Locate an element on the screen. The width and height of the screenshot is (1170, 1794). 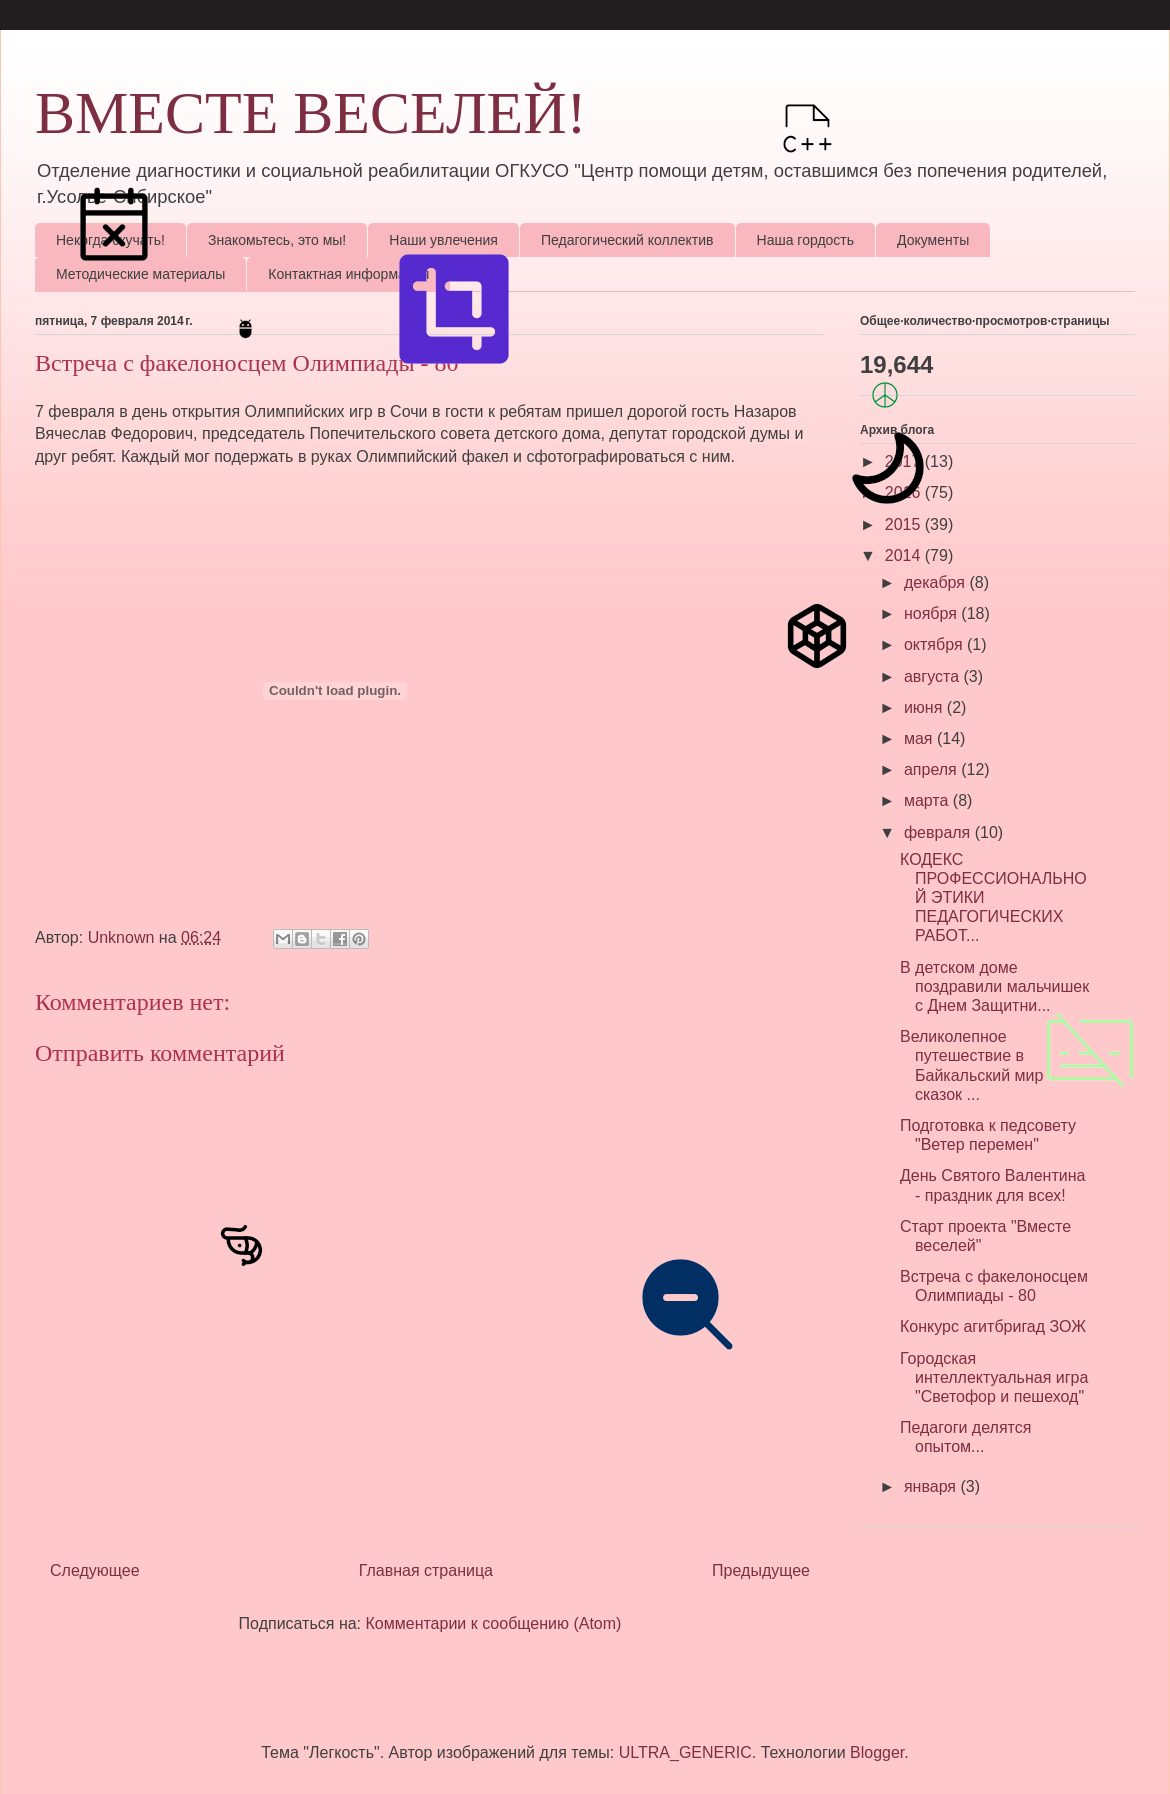
peace symbol indicator is located at coordinates (885, 395).